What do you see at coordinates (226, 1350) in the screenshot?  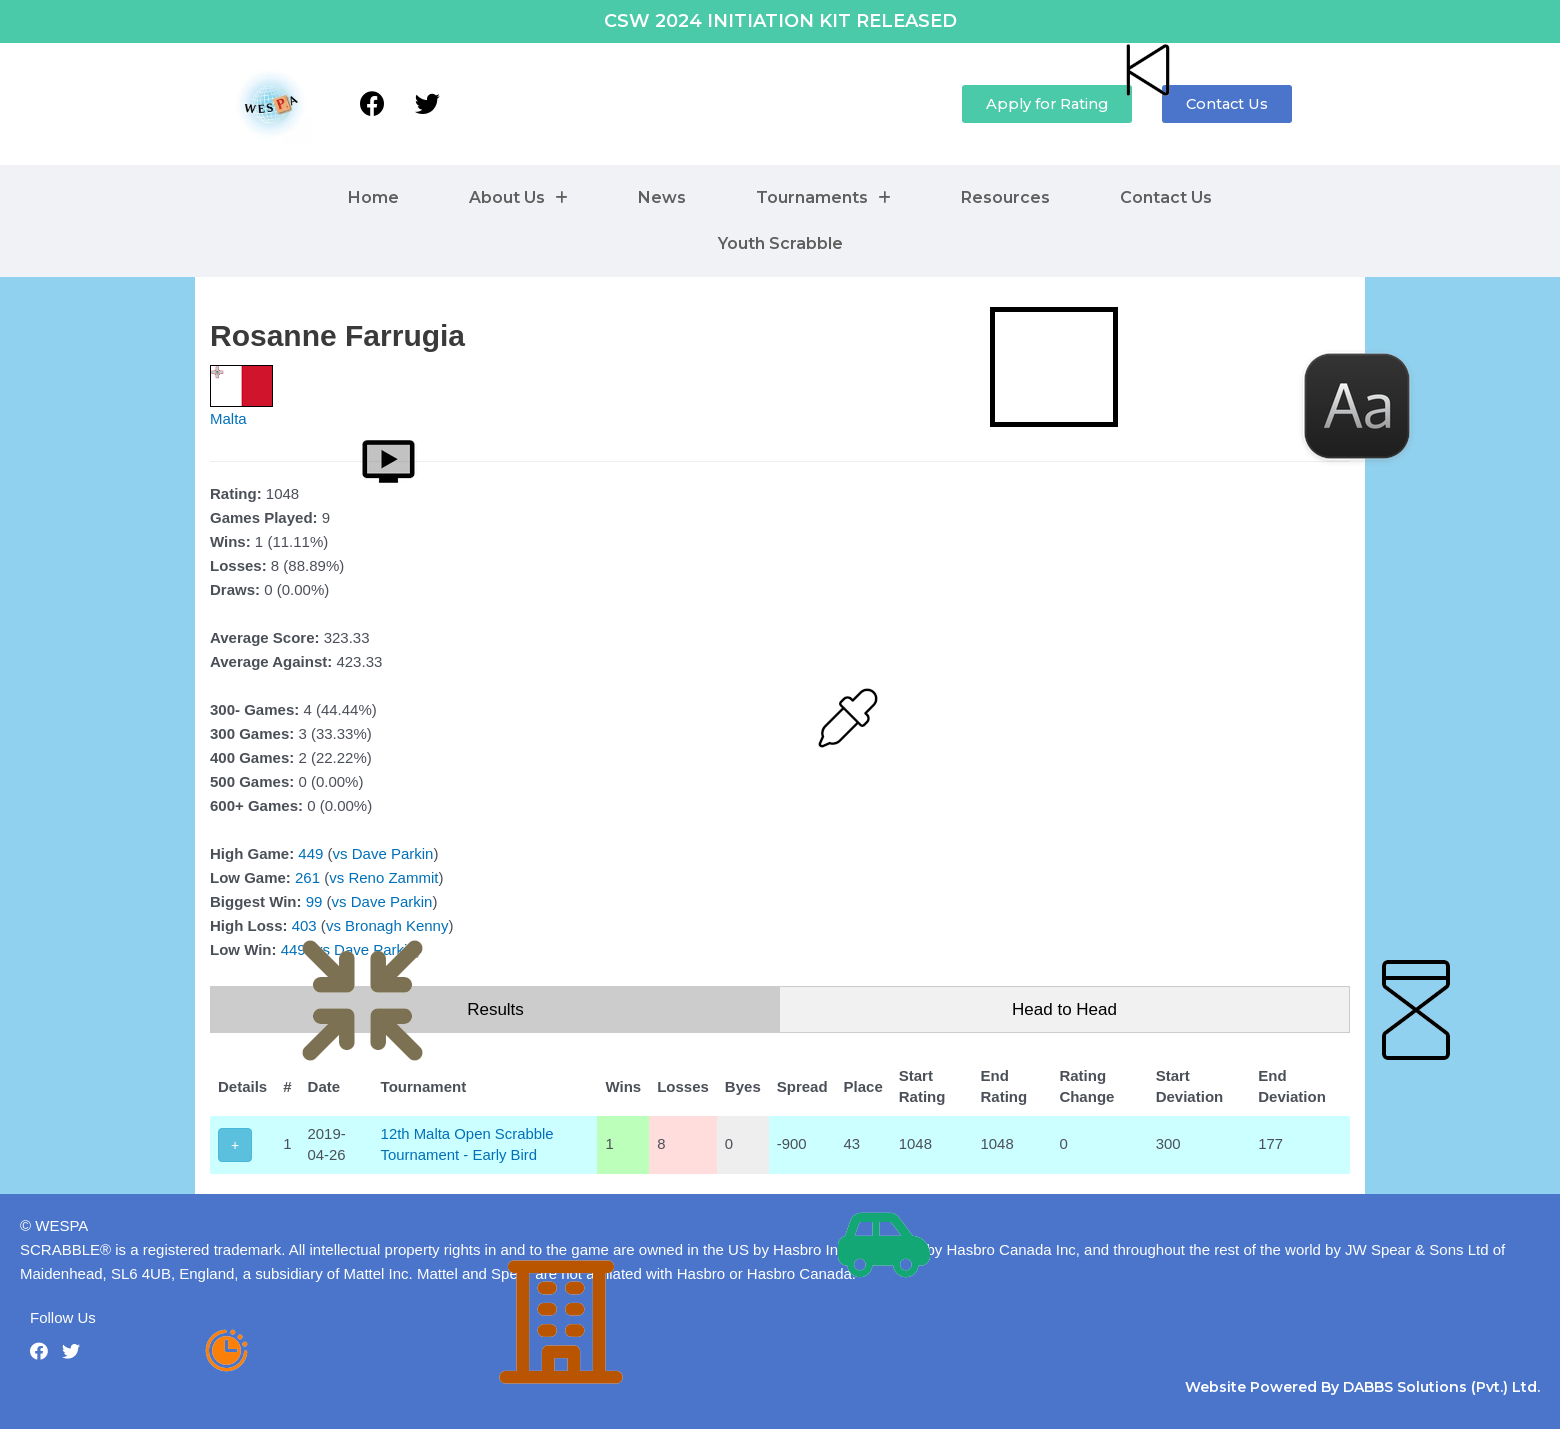 I see `view countdown timer` at bounding box center [226, 1350].